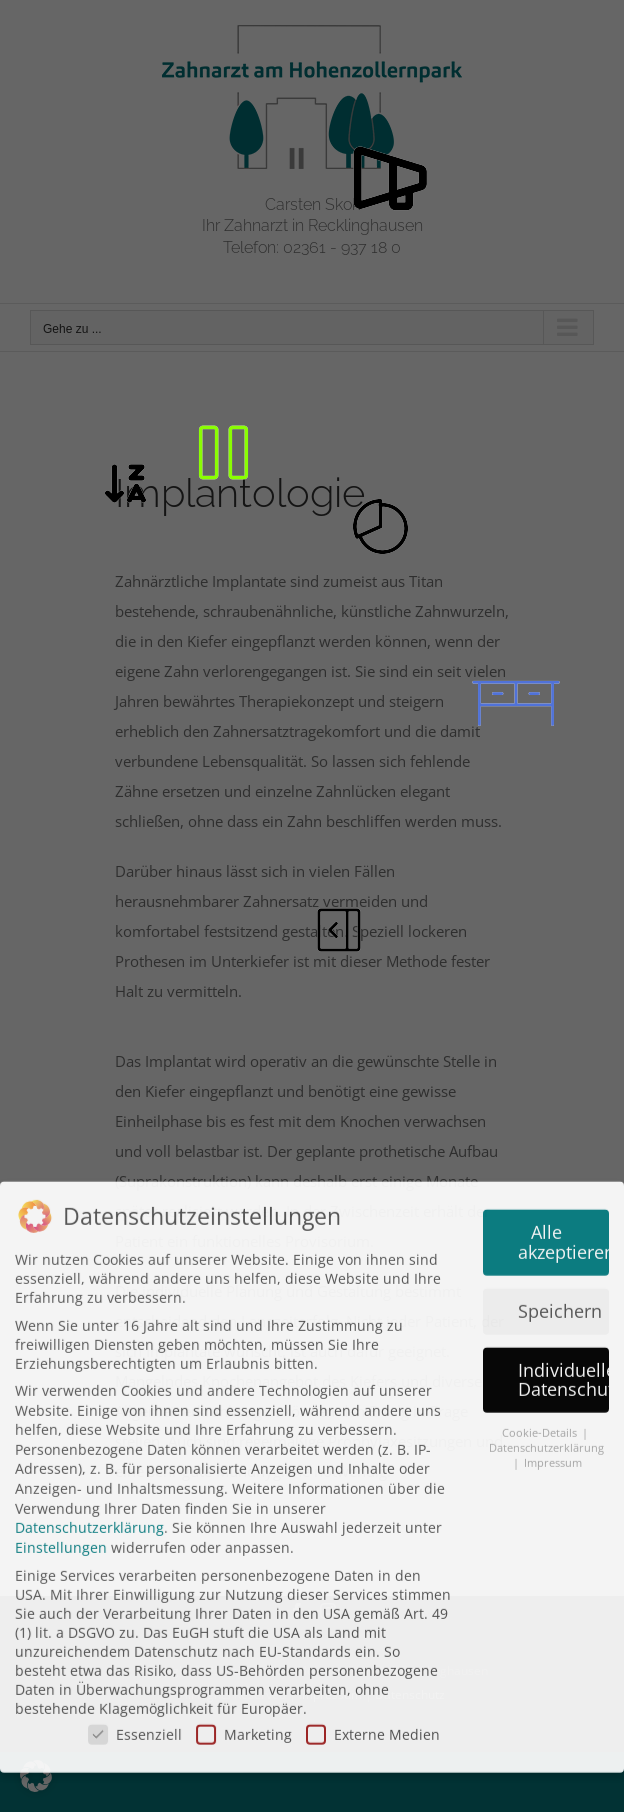 The image size is (624, 1812). What do you see at coordinates (125, 483) in the screenshot?
I see `sort items alphabetically from Z to A` at bounding box center [125, 483].